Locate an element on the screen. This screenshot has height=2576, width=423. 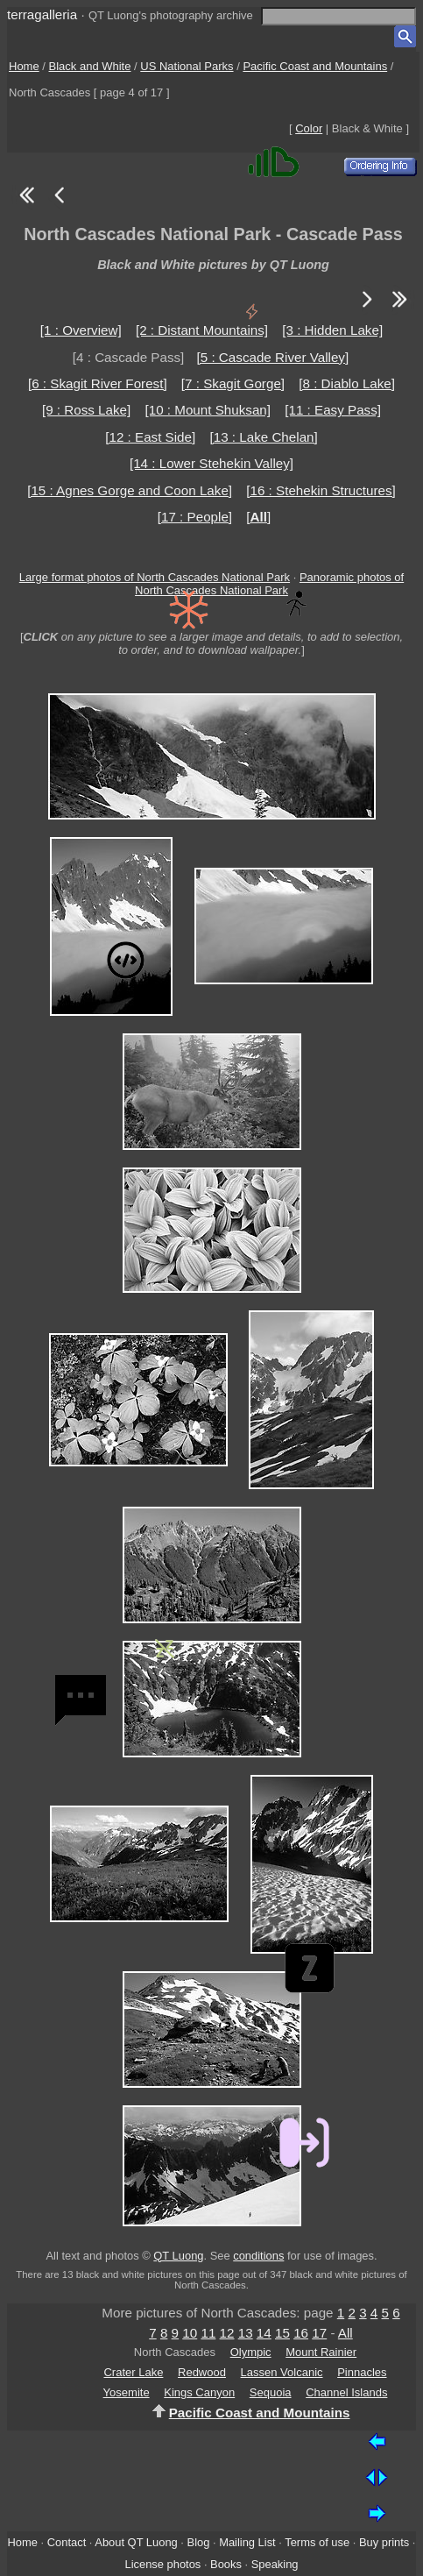
access code or developer settings is located at coordinates (125, 960).